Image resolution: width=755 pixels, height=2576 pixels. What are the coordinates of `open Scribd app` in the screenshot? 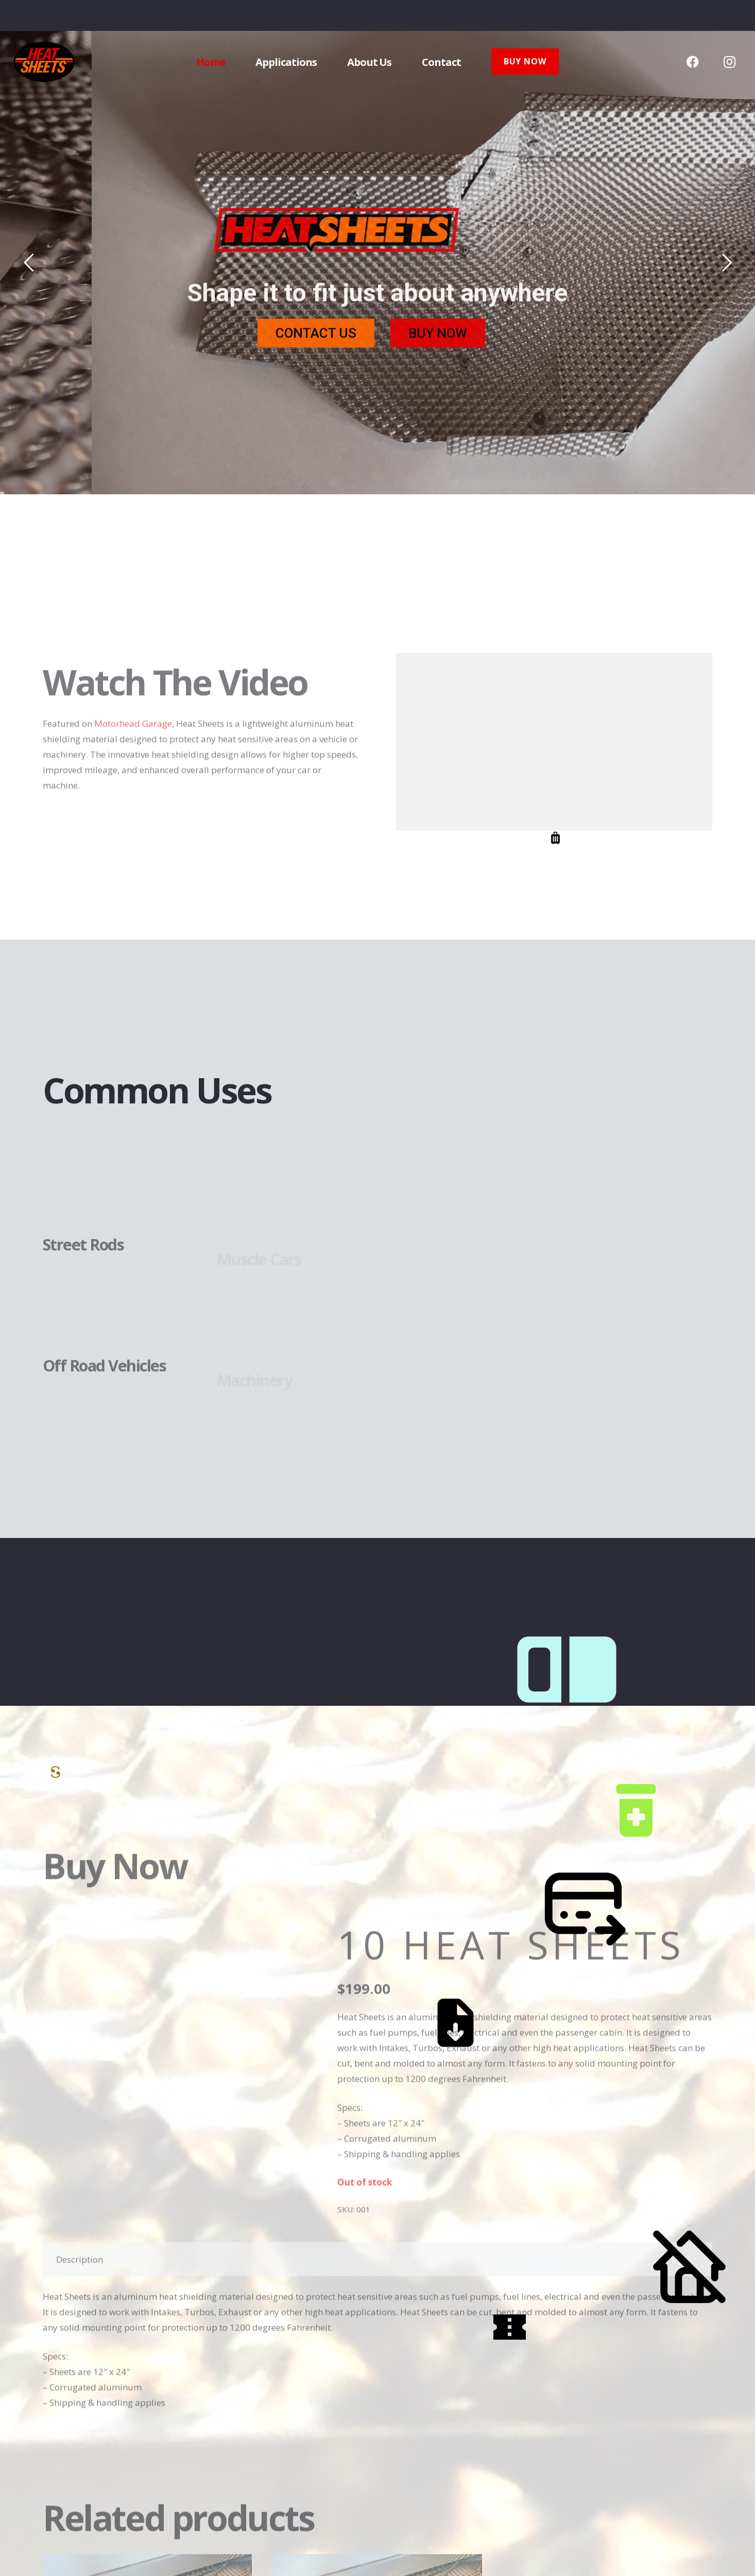 It's located at (55, 1772).